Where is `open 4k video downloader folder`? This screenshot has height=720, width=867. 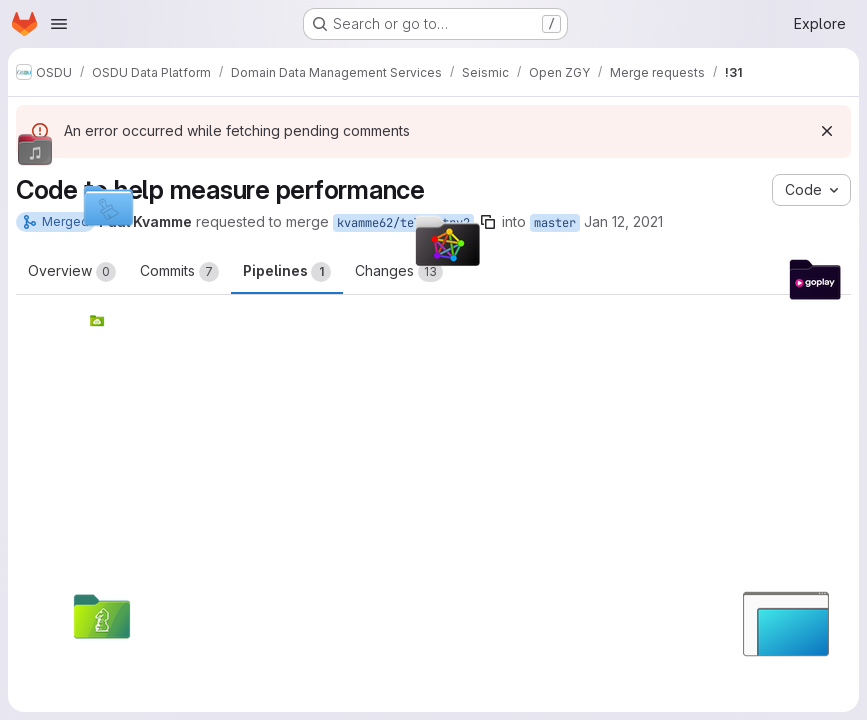
open 4k video downloader folder is located at coordinates (97, 321).